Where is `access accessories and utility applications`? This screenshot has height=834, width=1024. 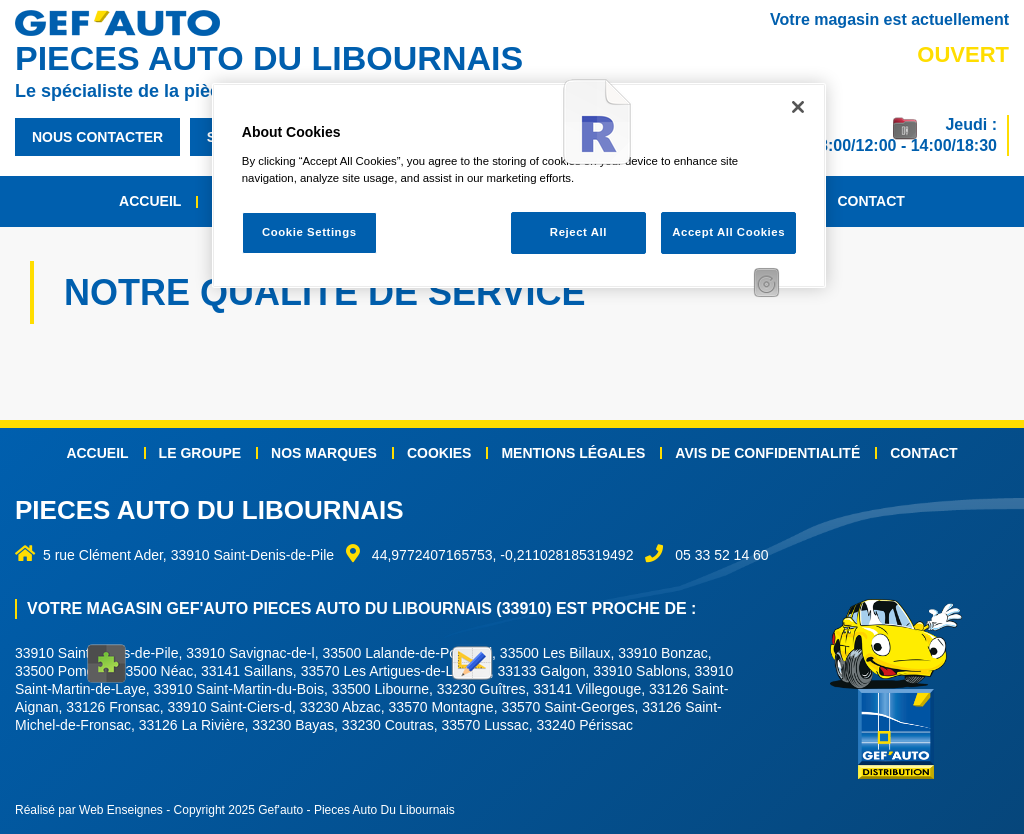 access accessories and utility applications is located at coordinates (472, 663).